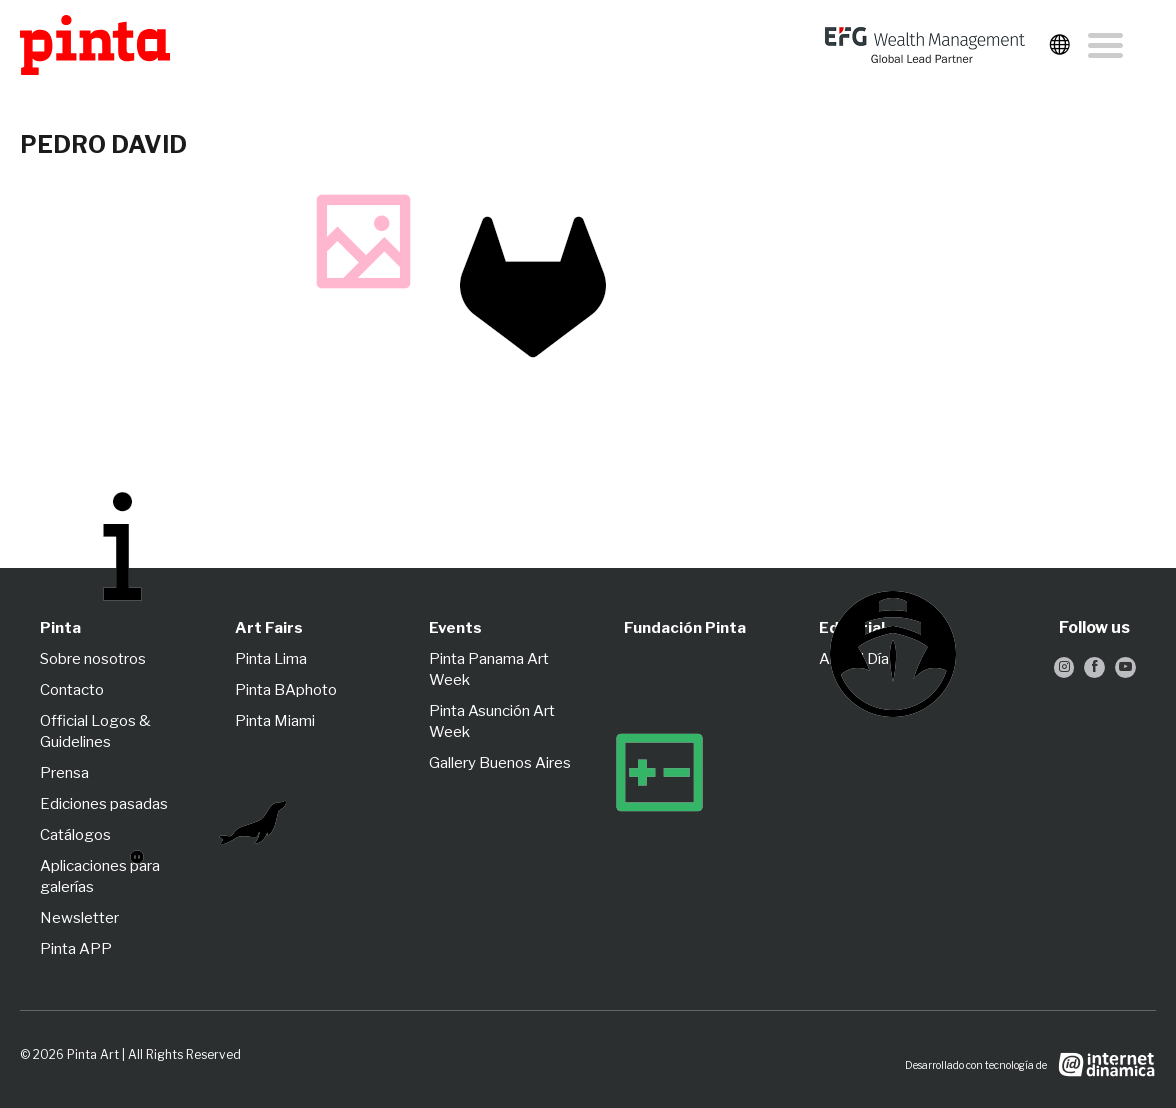 This screenshot has width=1176, height=1108. I want to click on open GitLab repository, so click(533, 287).